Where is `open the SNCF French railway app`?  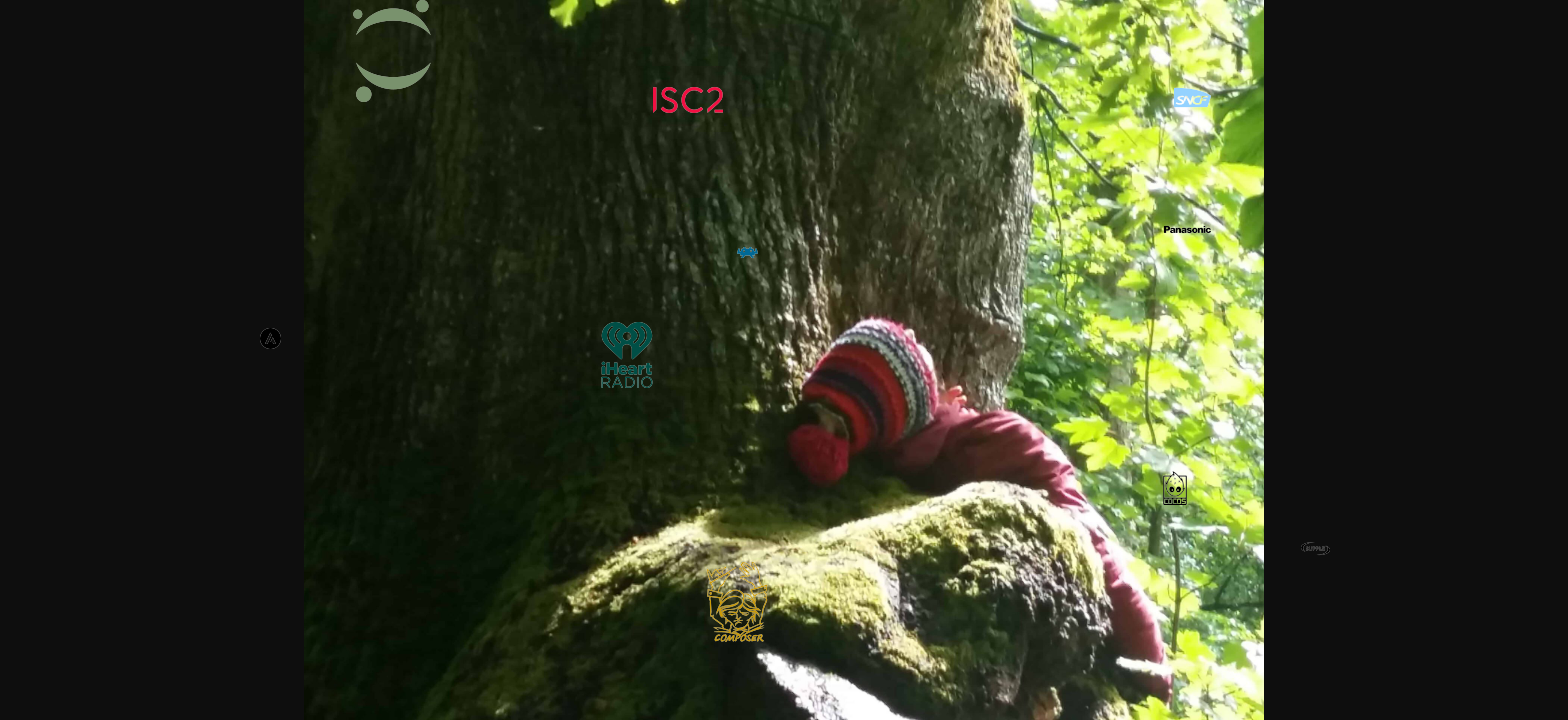
open the SNCF French railway app is located at coordinates (1192, 97).